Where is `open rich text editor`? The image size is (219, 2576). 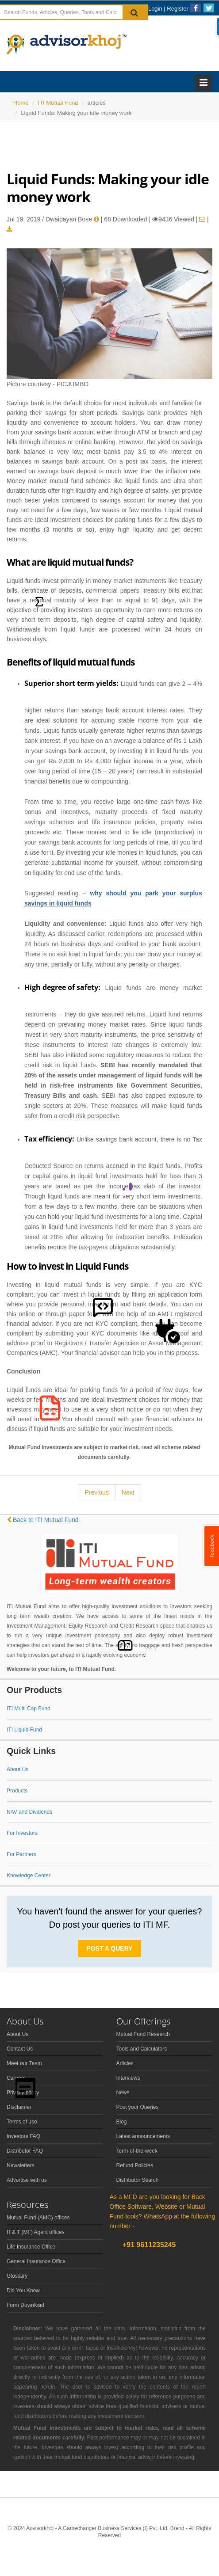 open rich text editor is located at coordinates (25, 2088).